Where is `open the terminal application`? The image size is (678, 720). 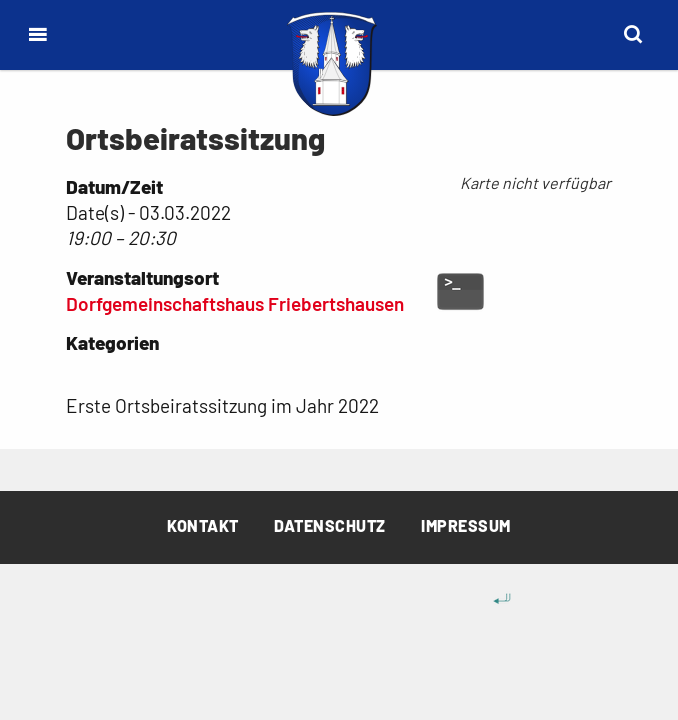
open the terminal application is located at coordinates (460, 291).